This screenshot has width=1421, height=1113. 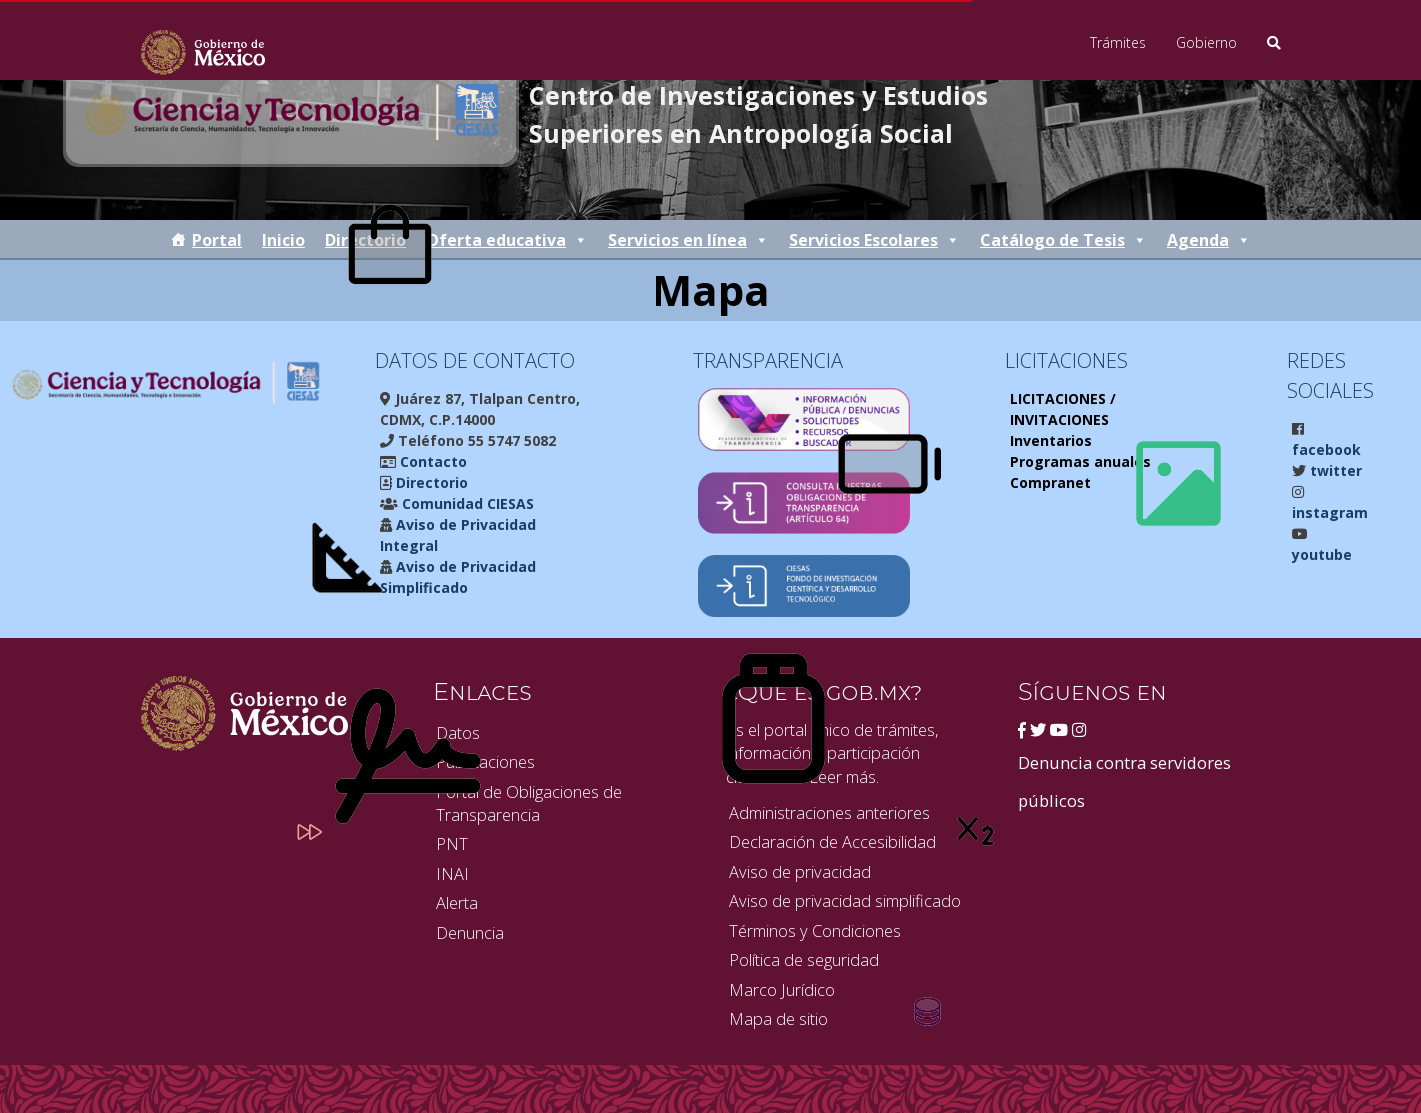 I want to click on view your shopping bag, so click(x=390, y=249).